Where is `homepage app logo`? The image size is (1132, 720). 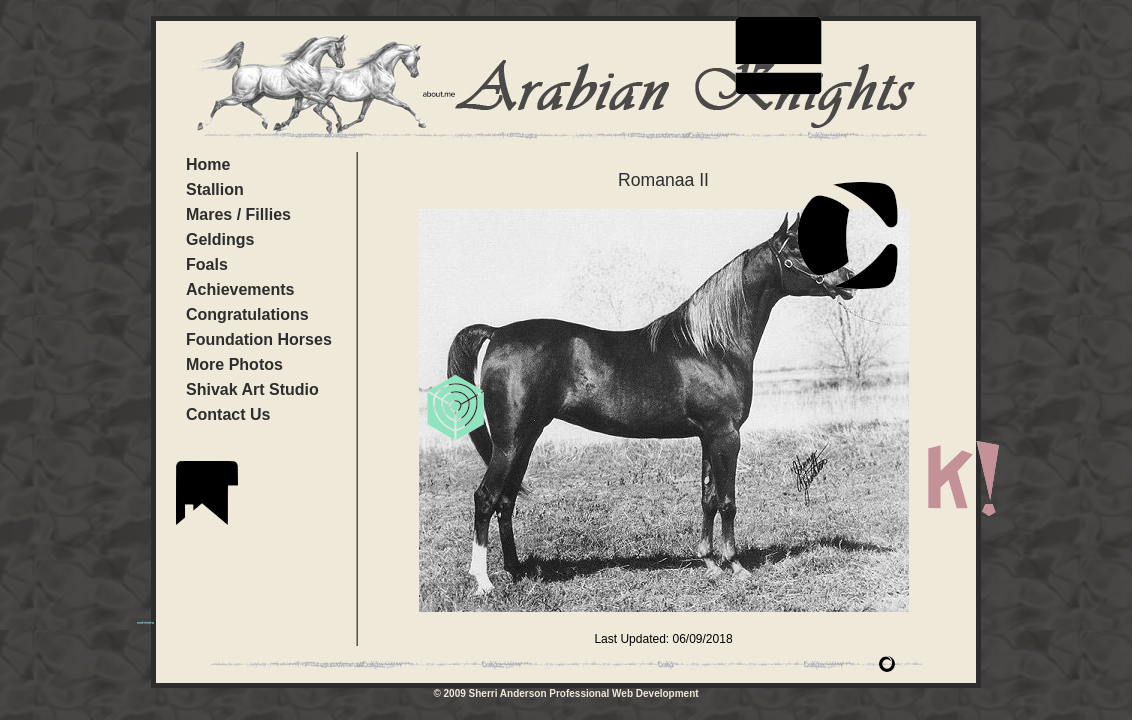
homepage app logo is located at coordinates (207, 493).